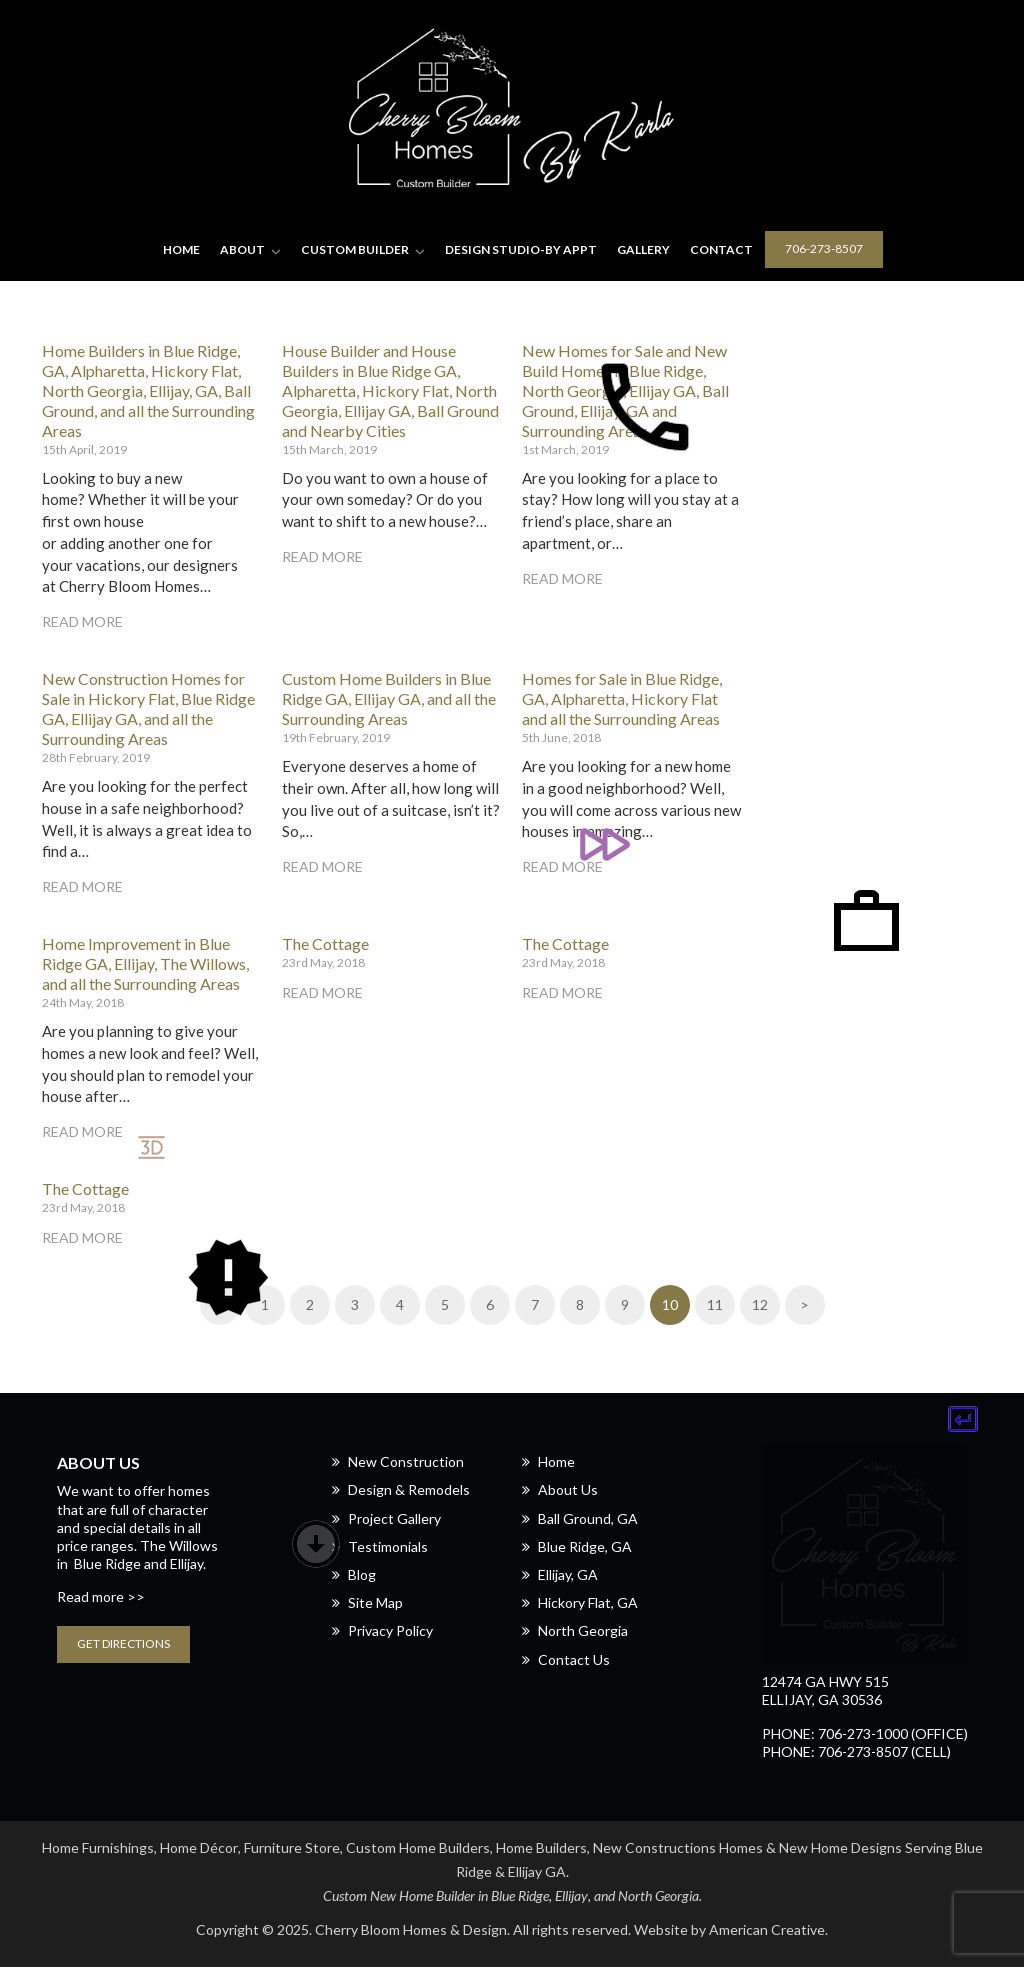 Image resolution: width=1024 pixels, height=1967 pixels. What do you see at coordinates (963, 1419) in the screenshot?
I see `press enter or return key` at bounding box center [963, 1419].